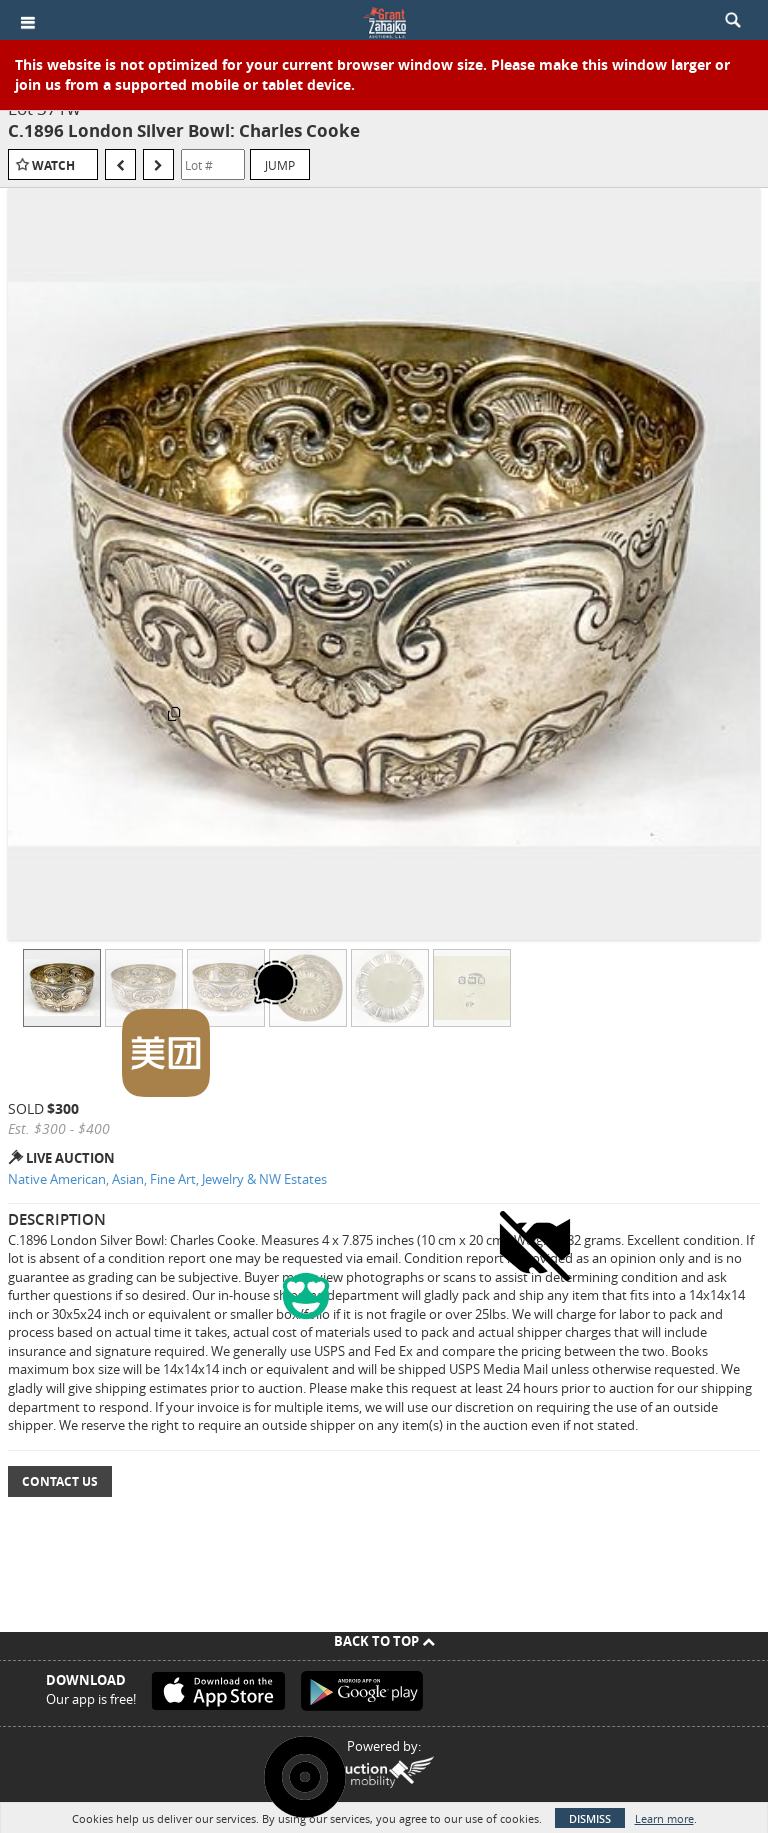 The image size is (768, 1833). I want to click on react to a message with love, so click(306, 1296).